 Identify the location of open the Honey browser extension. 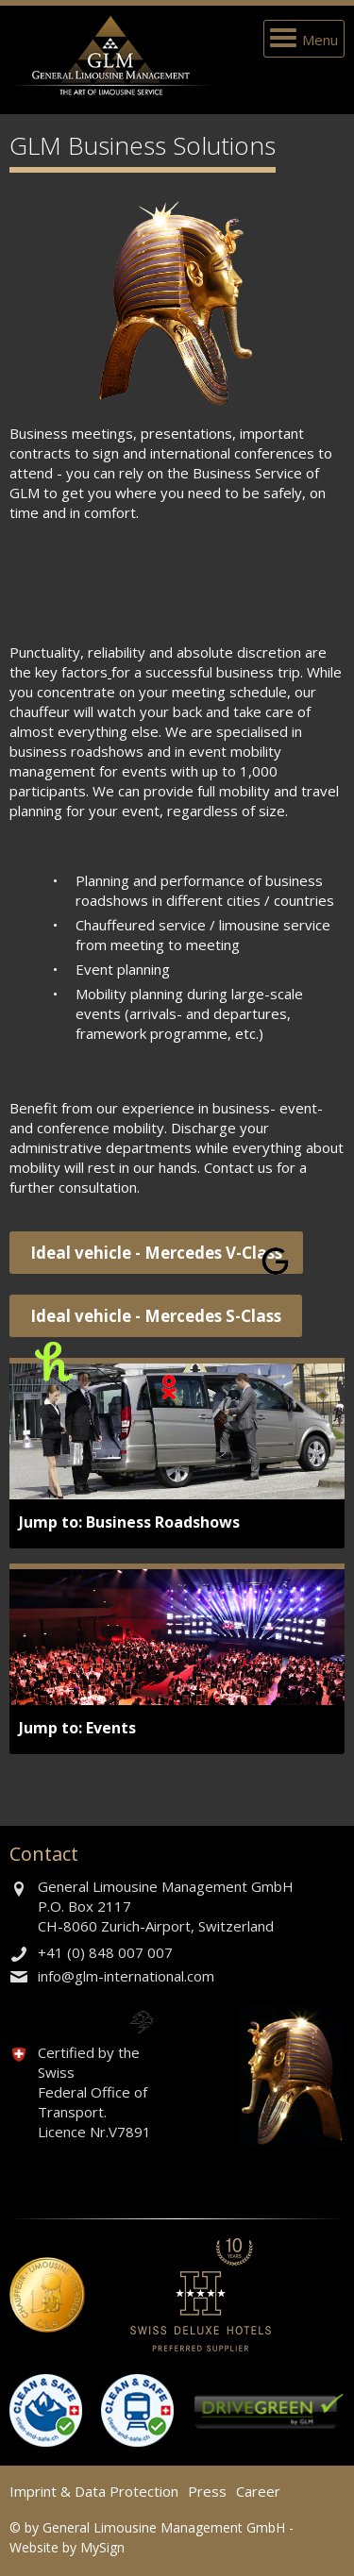
(54, 1362).